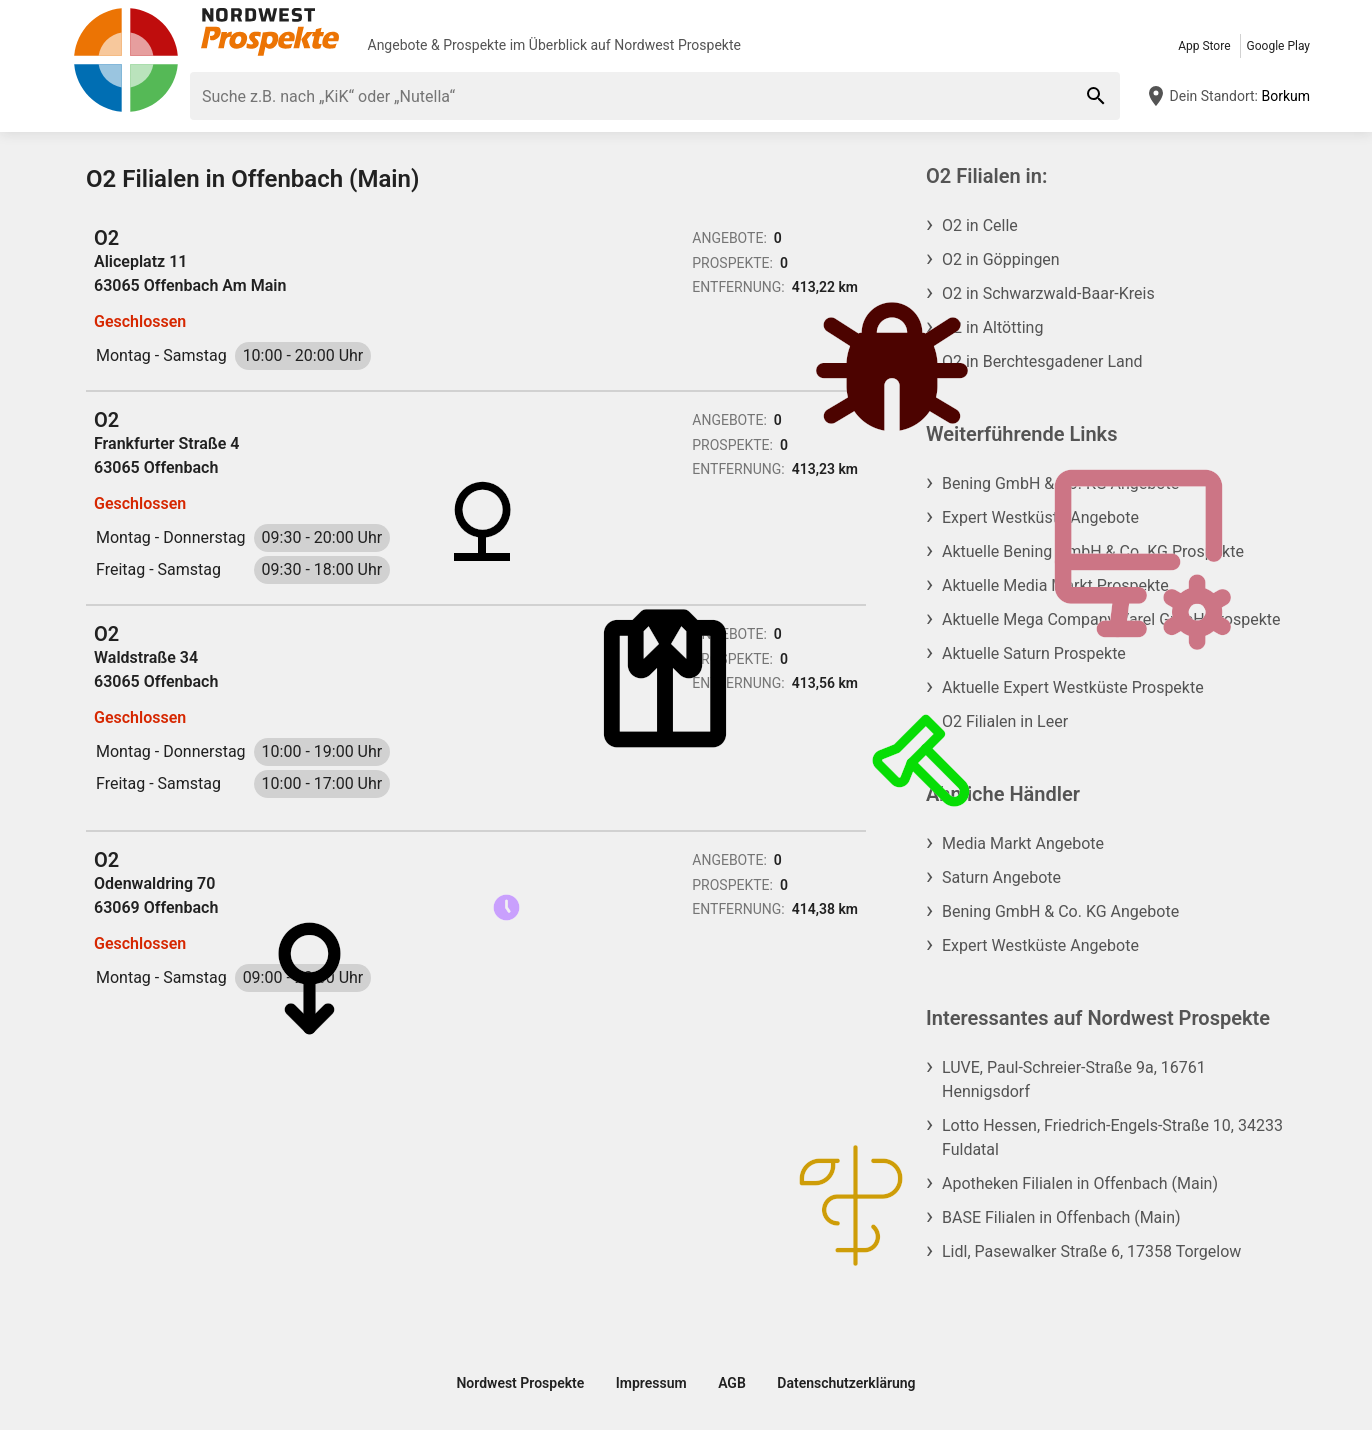 The height and width of the screenshot is (1430, 1372). What do you see at coordinates (1138, 553) in the screenshot?
I see `access desktop display settings` at bounding box center [1138, 553].